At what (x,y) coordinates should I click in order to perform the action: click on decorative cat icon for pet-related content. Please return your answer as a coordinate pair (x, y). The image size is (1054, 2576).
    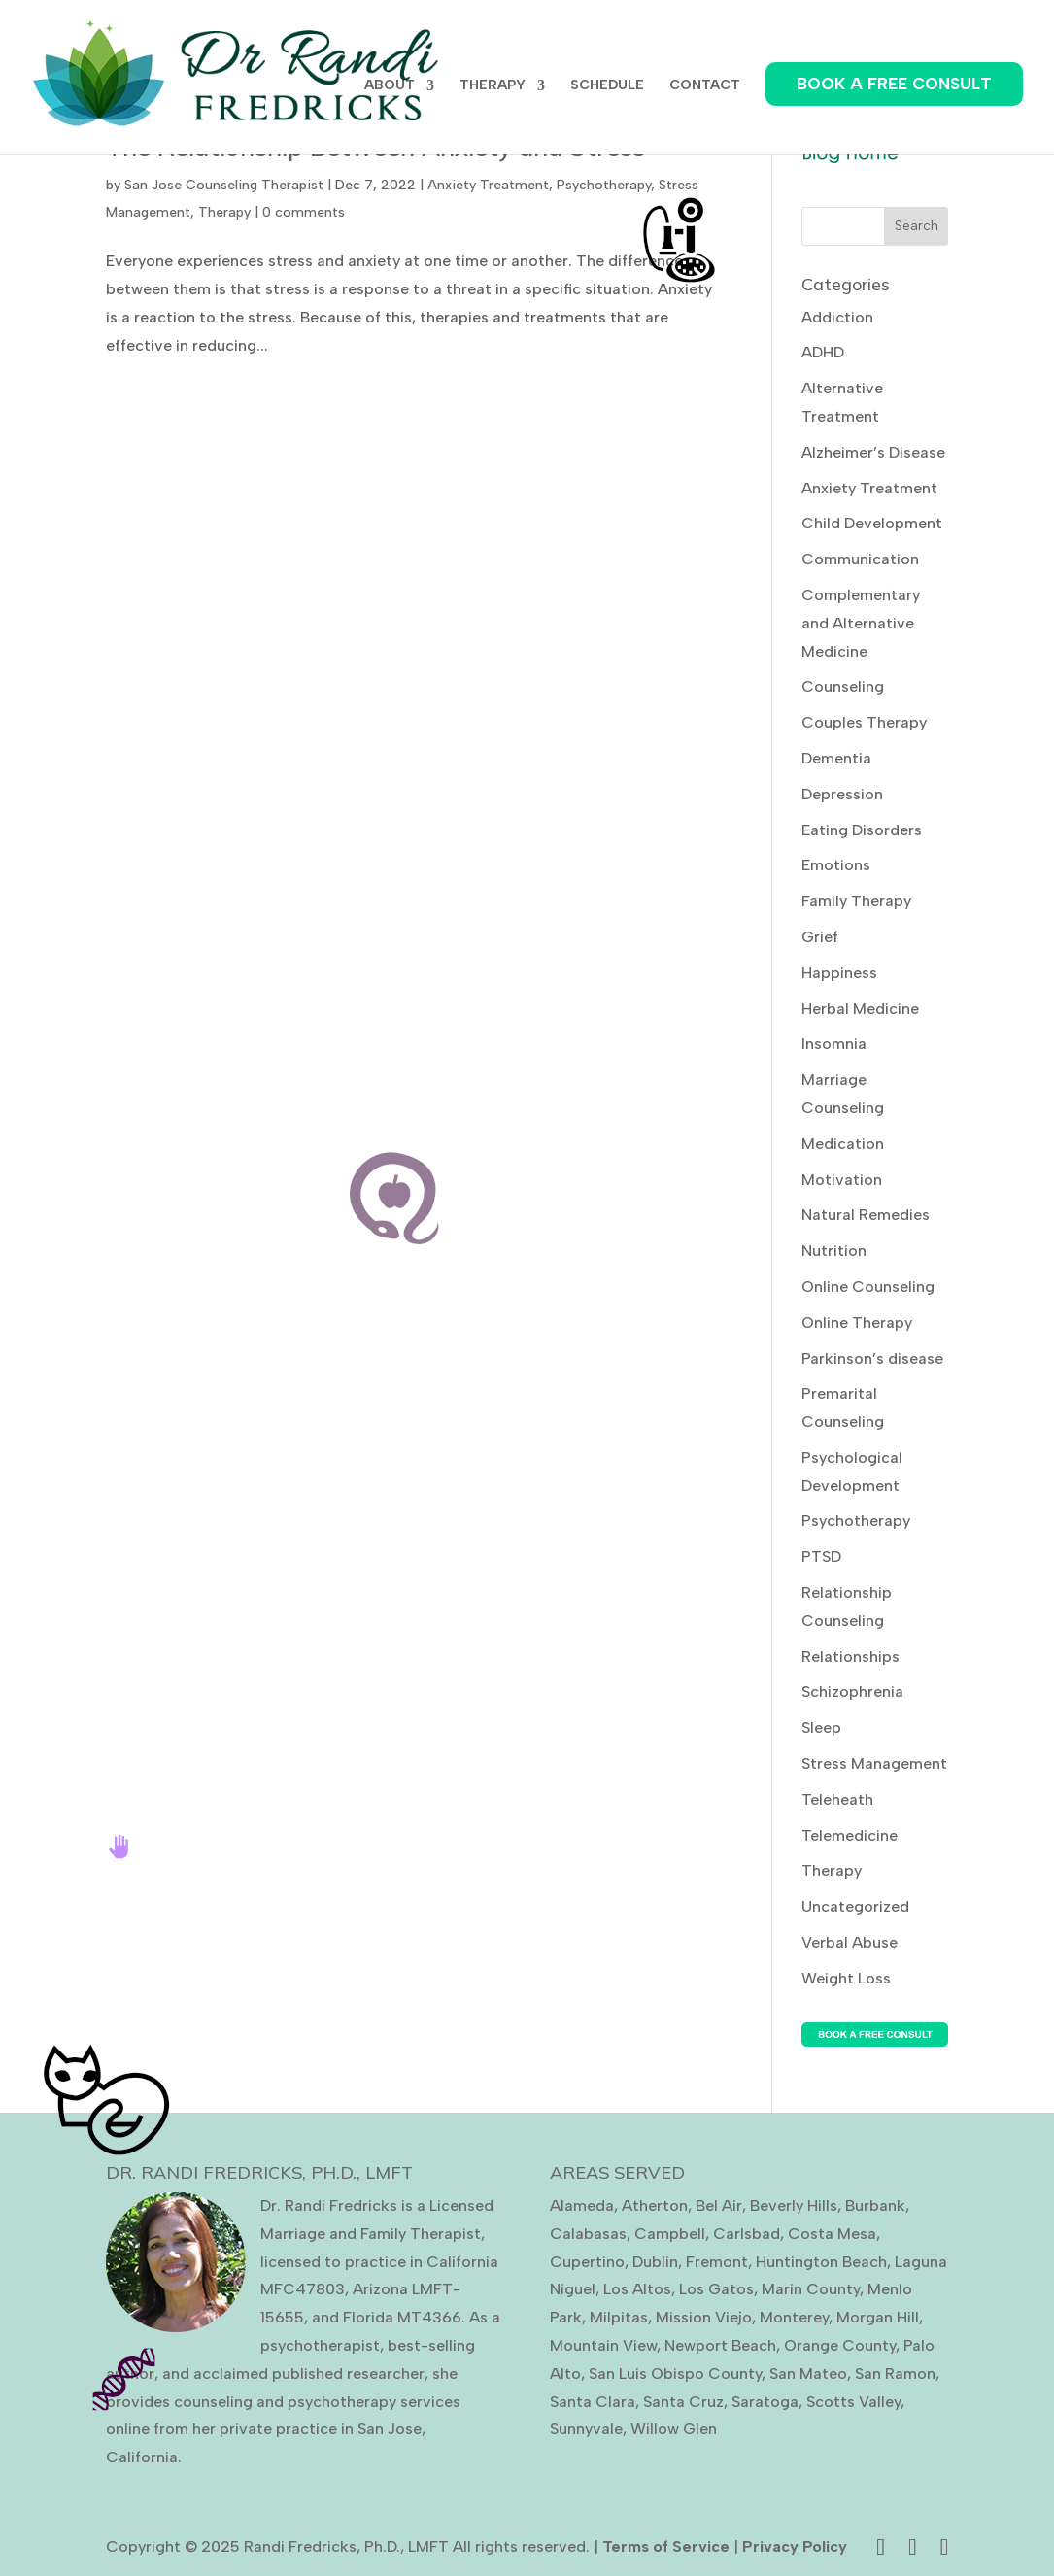
    Looking at the image, I should click on (106, 2097).